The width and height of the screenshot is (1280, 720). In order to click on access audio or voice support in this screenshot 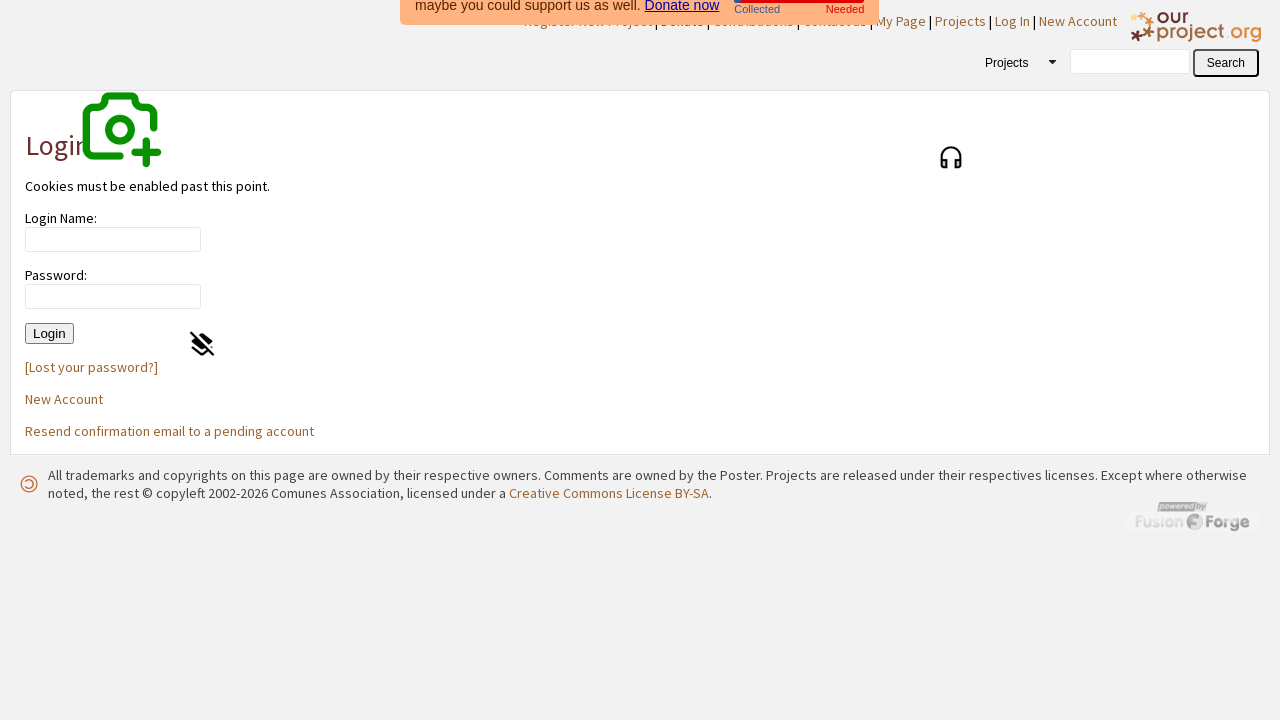, I will do `click(951, 159)`.